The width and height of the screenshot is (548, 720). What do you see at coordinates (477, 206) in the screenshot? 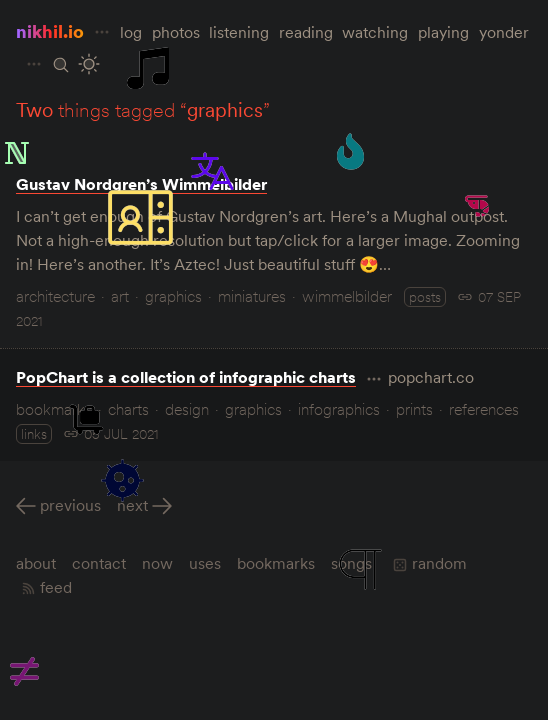
I see `indicates seafood or shellfish menu items` at bounding box center [477, 206].